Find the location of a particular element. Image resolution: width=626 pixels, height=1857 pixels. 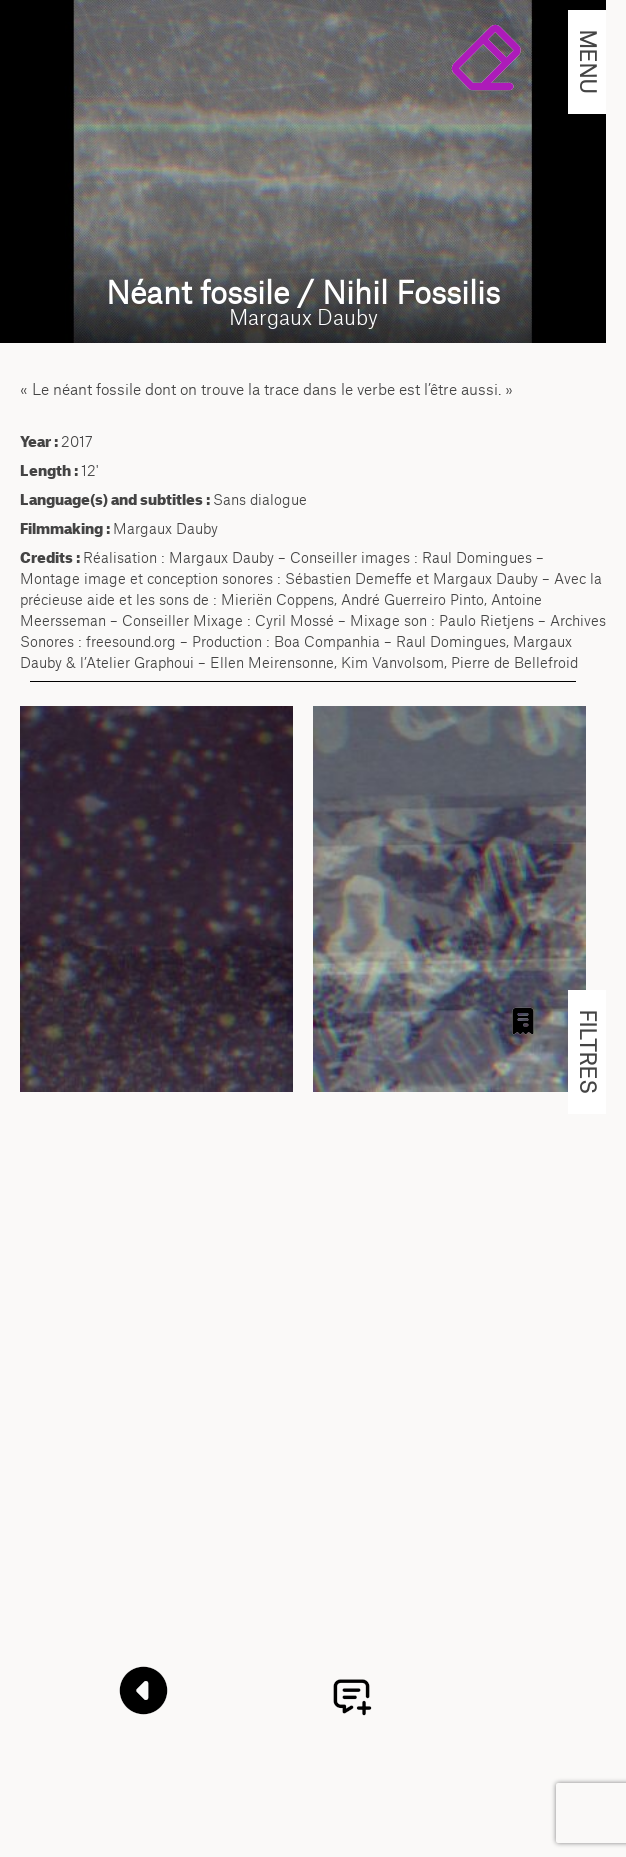

compose a new message is located at coordinates (351, 1695).